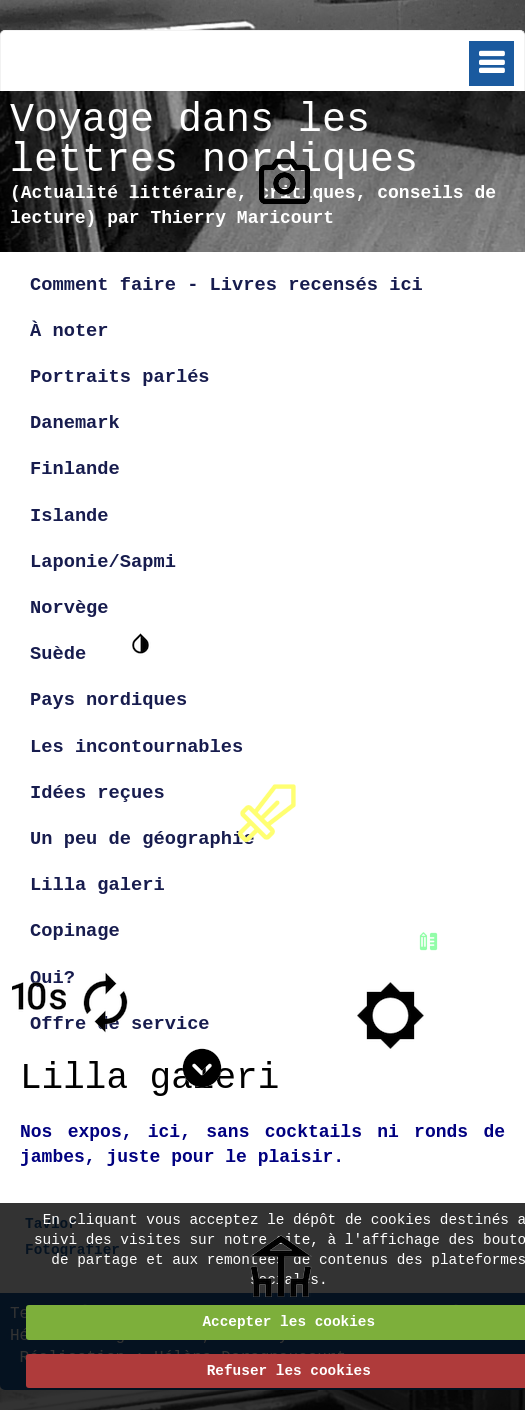 This screenshot has height=1410, width=525. I want to click on expand content or show more details, so click(202, 1068).